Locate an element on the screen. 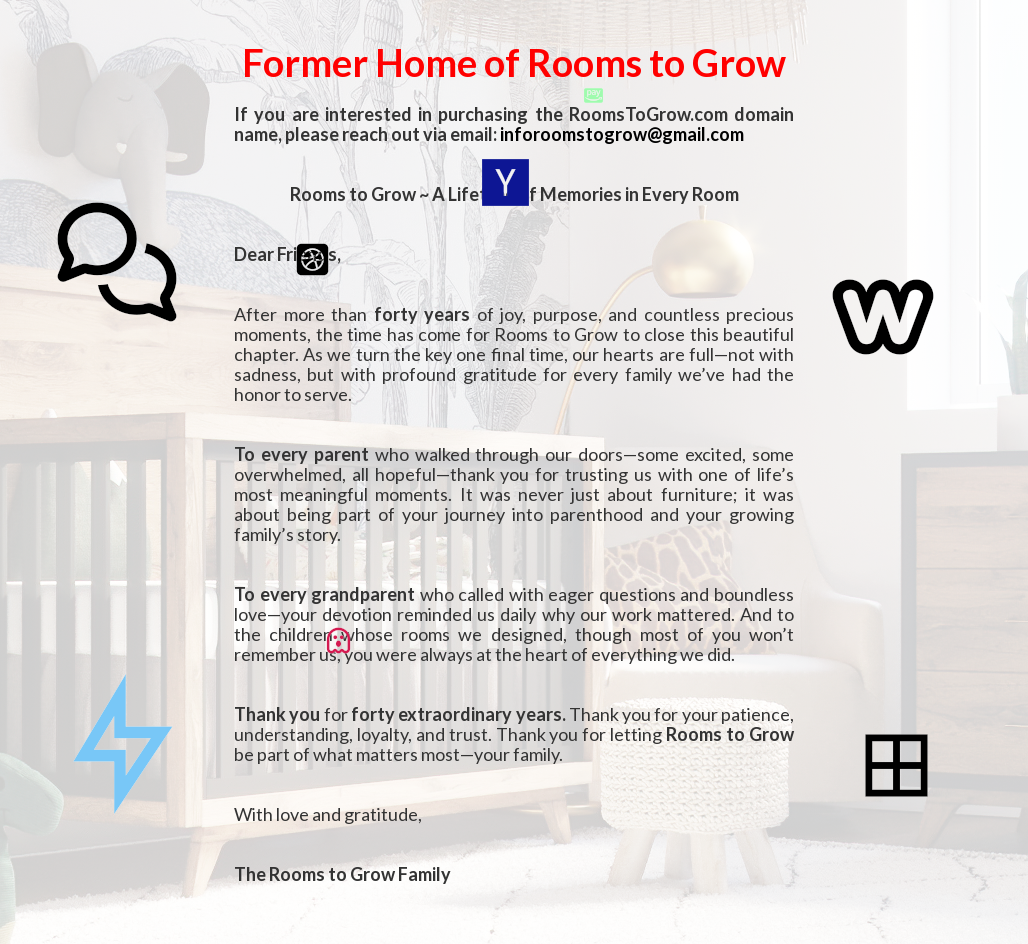 The width and height of the screenshot is (1028, 944). link to dribbble profile is located at coordinates (312, 259).